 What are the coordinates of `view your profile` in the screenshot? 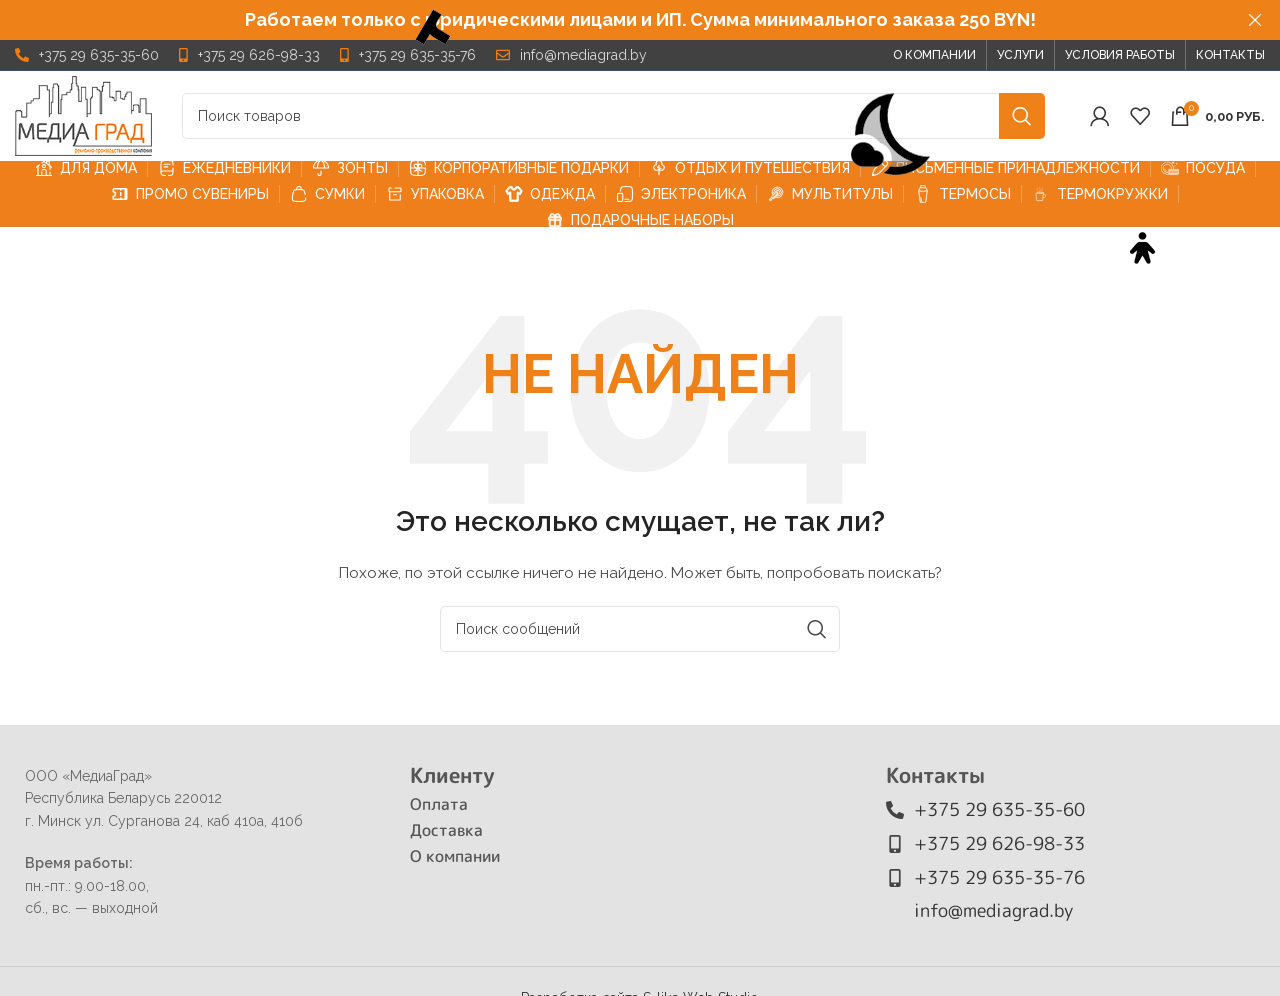 It's located at (1142, 248).